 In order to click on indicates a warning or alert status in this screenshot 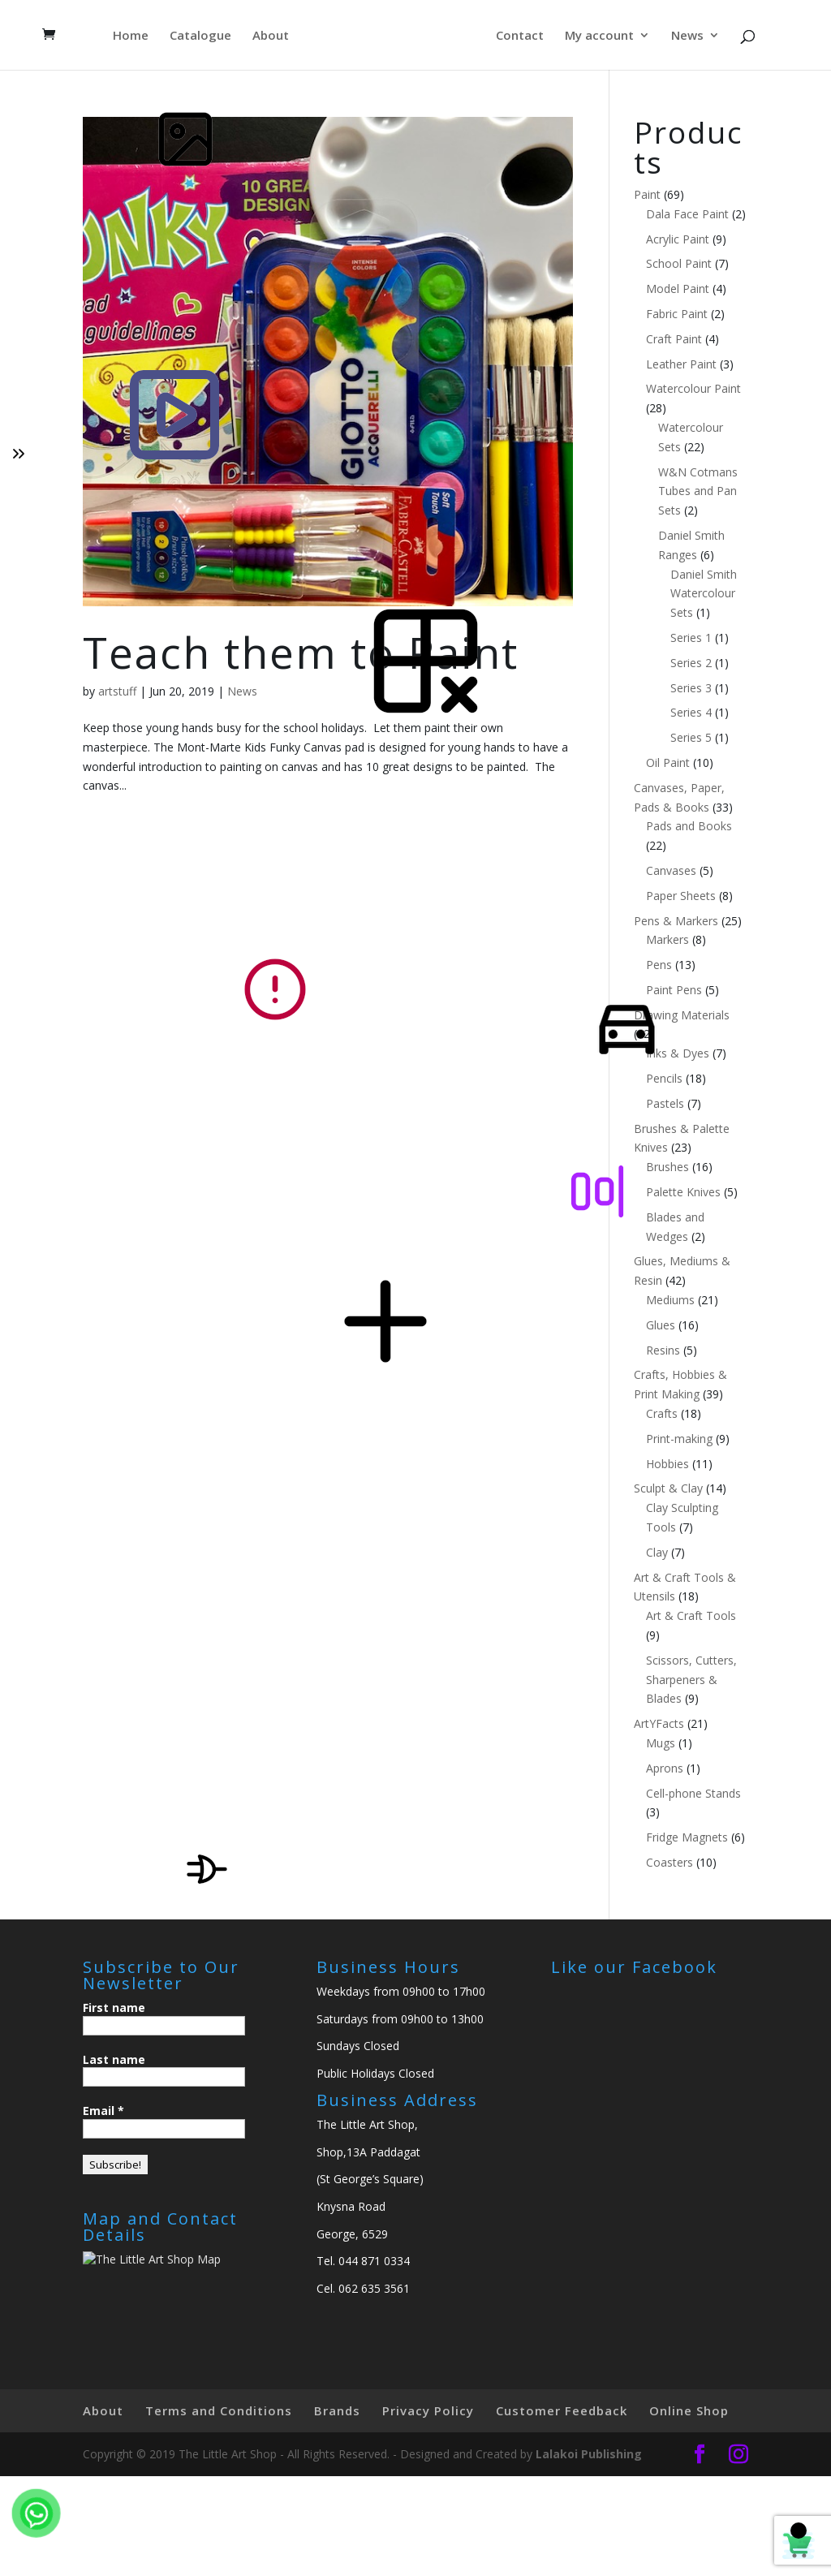, I will do `click(275, 989)`.